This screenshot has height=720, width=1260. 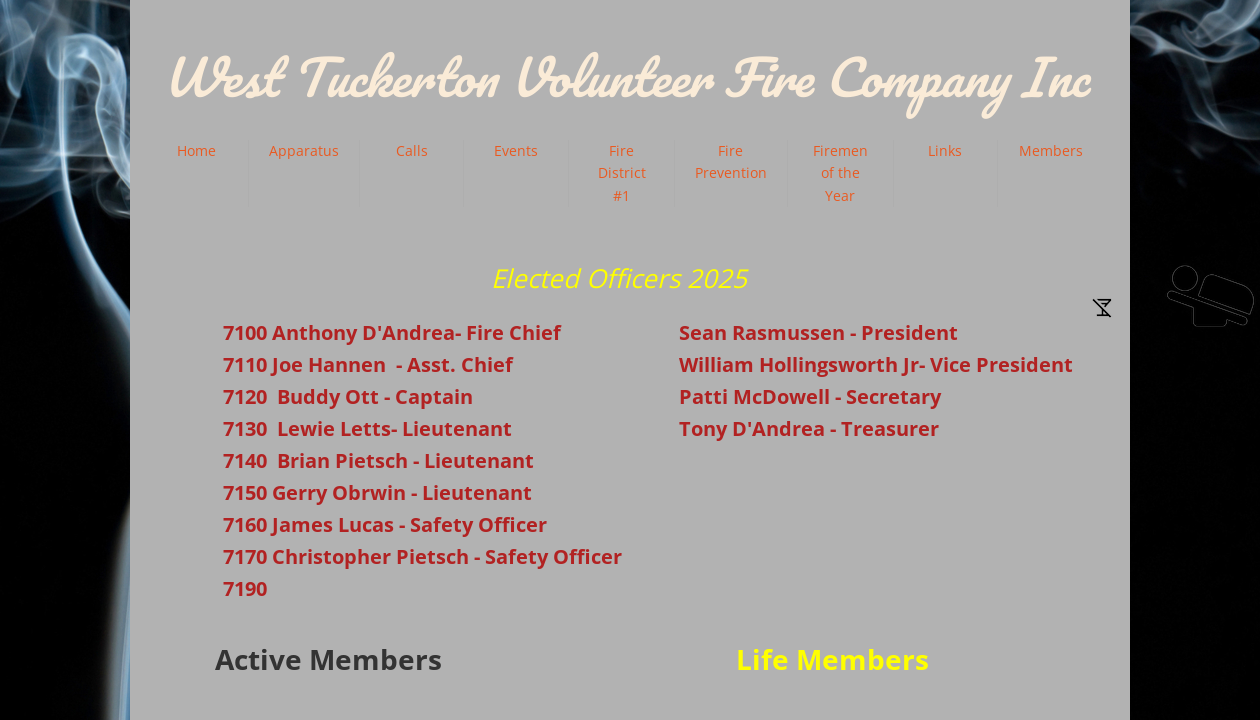 I want to click on indicates a lie-flat or angled seat option on a flight, so click(x=1210, y=297).